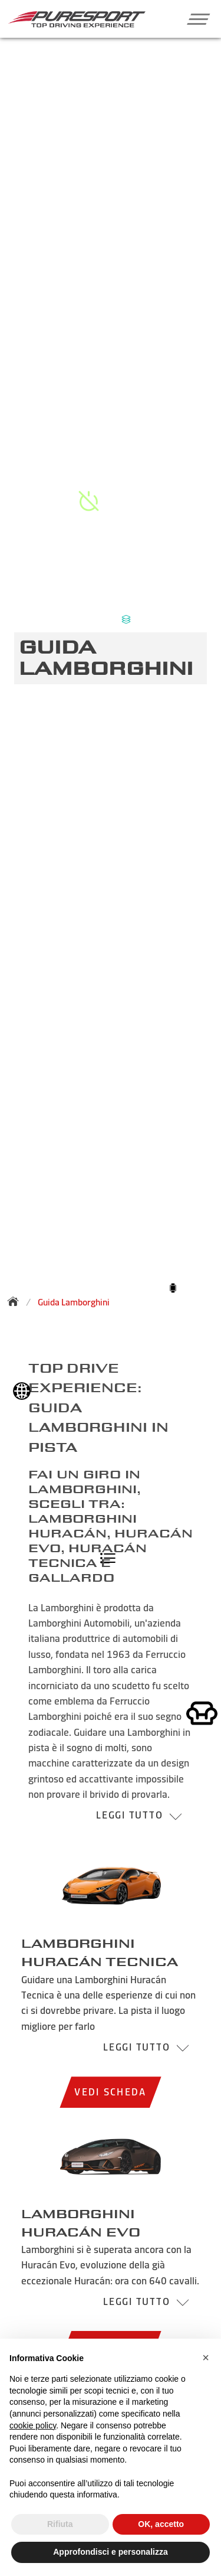  I want to click on browse furniture or home decor items, so click(202, 1713).